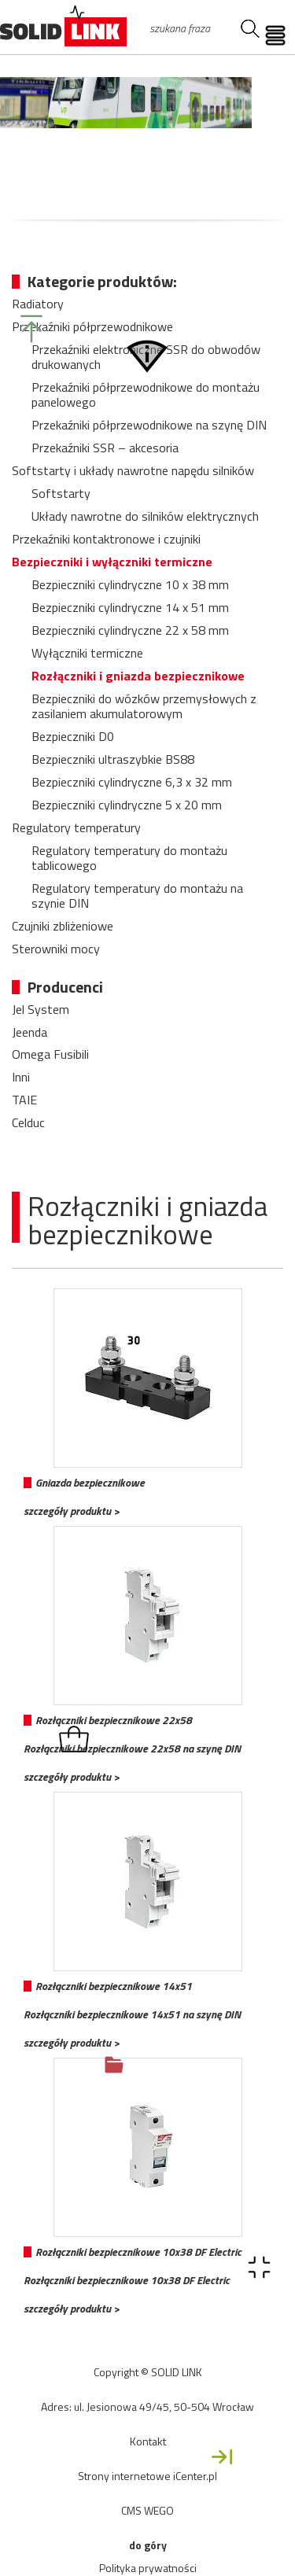 The image size is (295, 2576). What do you see at coordinates (74, 1741) in the screenshot?
I see `view your shopping bag` at bounding box center [74, 1741].